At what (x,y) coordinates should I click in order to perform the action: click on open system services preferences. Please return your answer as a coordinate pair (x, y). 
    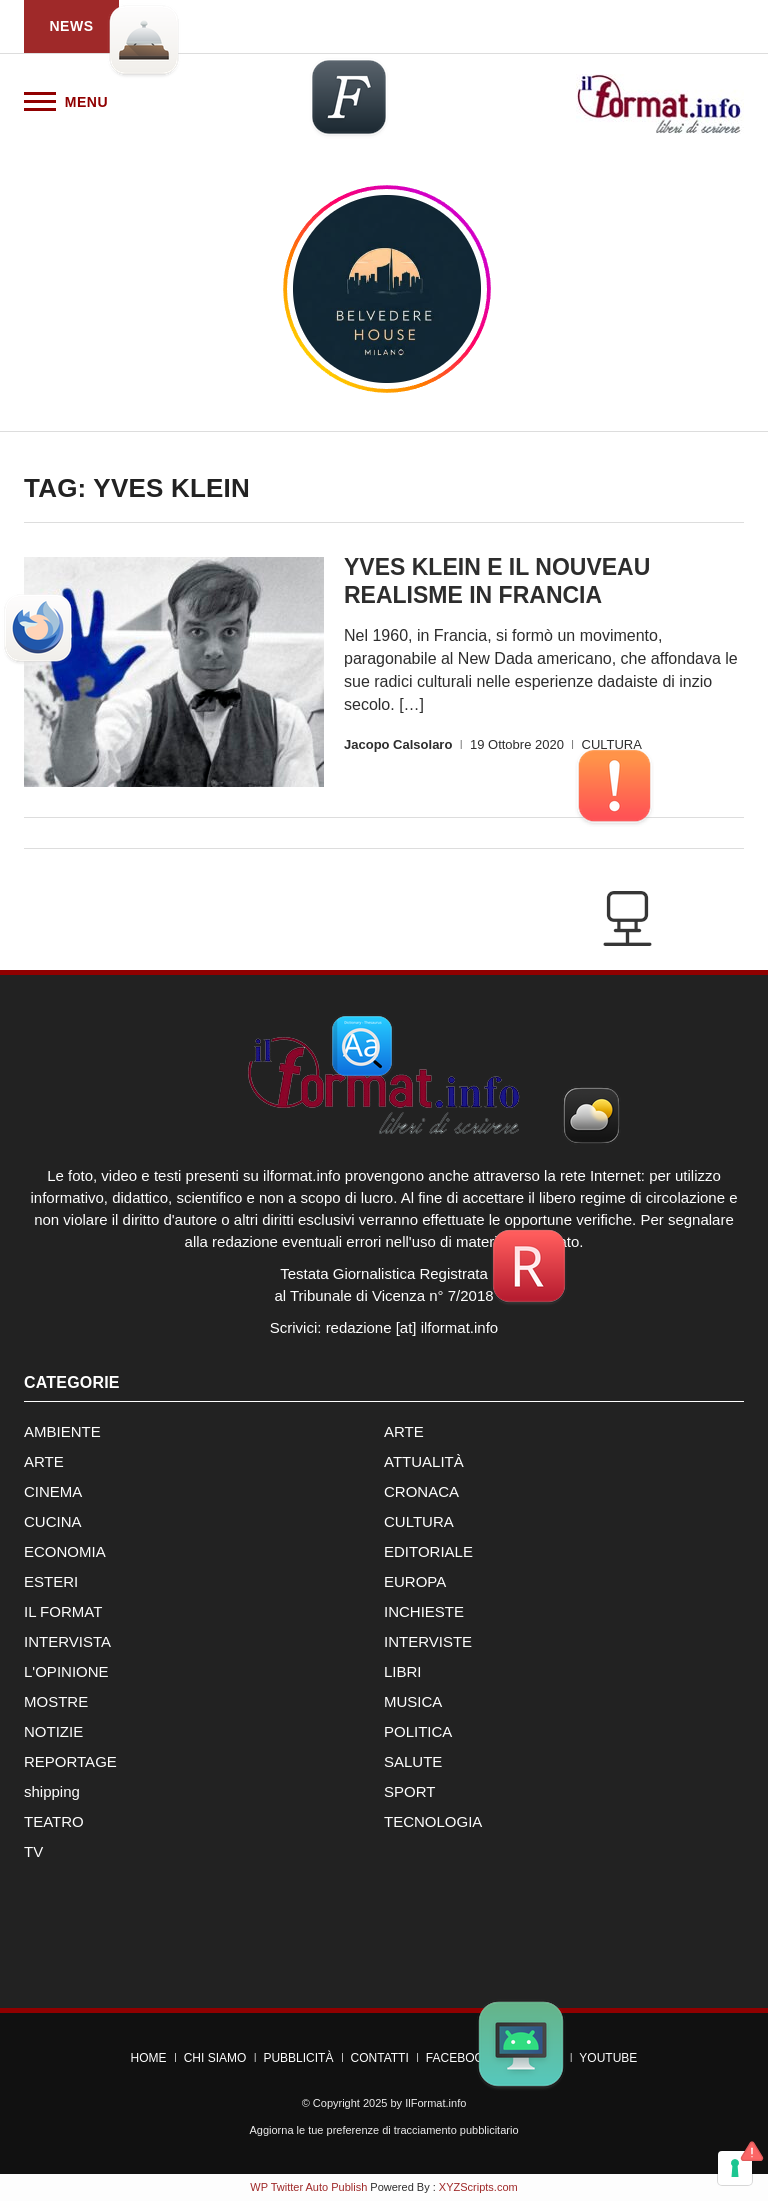
    Looking at the image, I should click on (144, 40).